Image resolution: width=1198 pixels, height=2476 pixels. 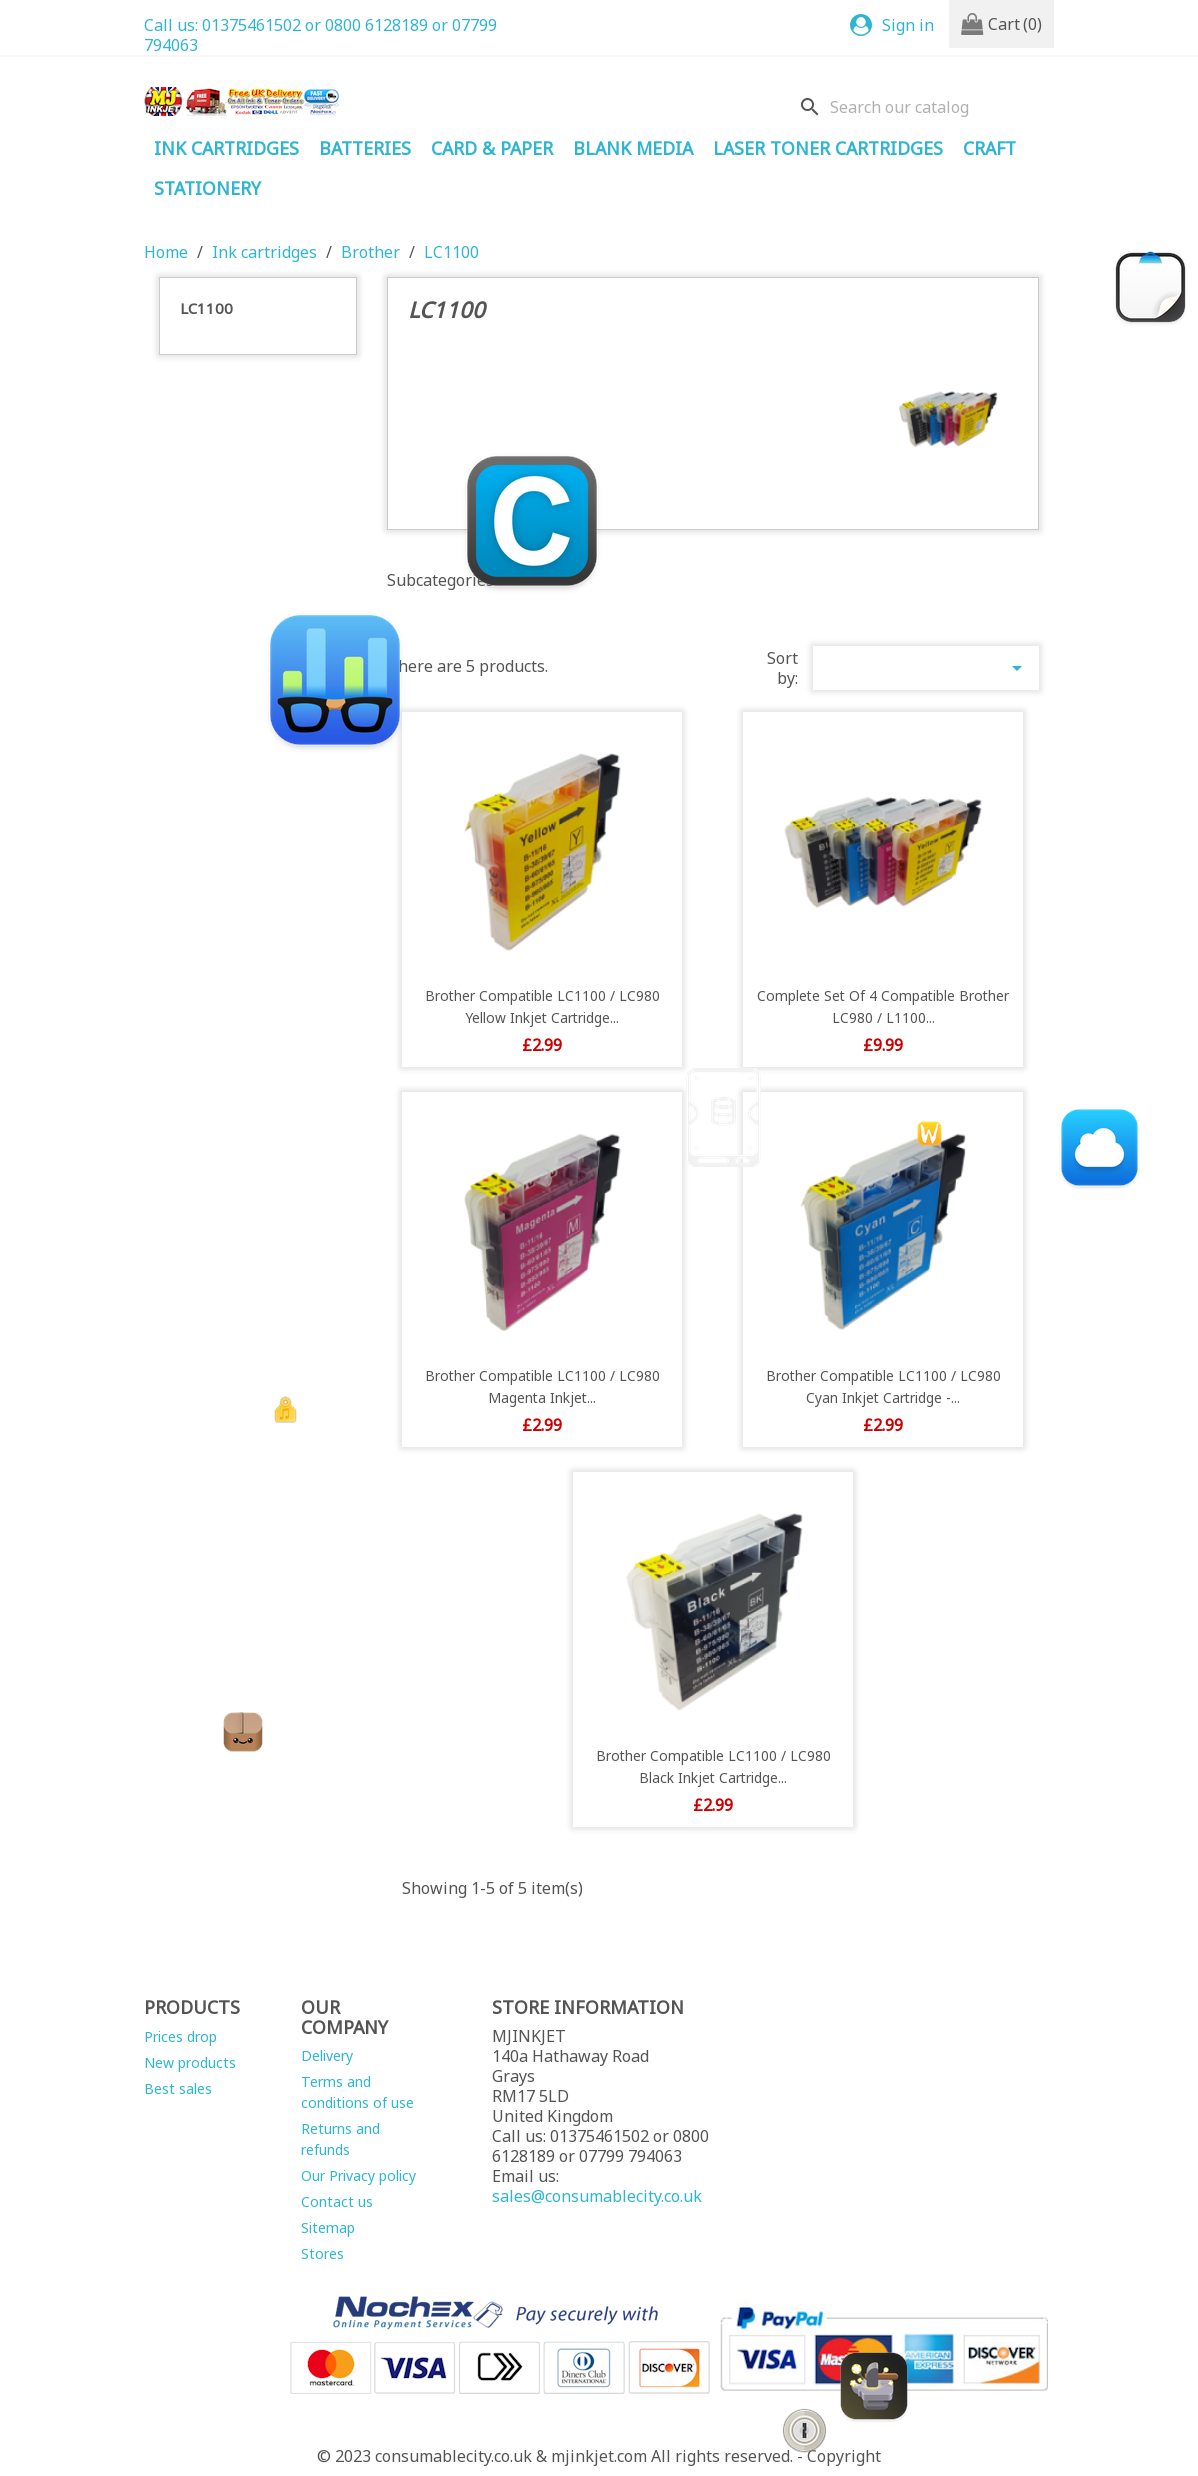 What do you see at coordinates (874, 2386) in the screenshot?
I see `open forge sparks app for git forge notifications` at bounding box center [874, 2386].